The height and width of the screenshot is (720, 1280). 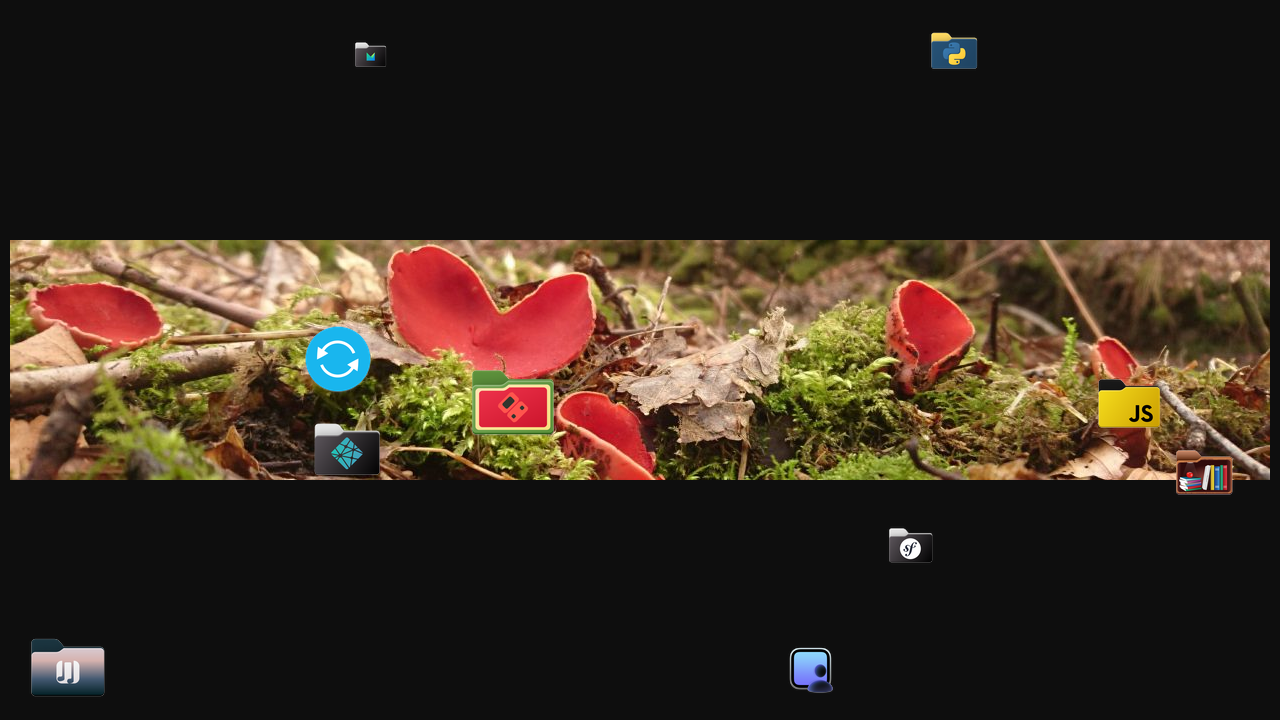 I want to click on open folder containing javascript files, so click(x=1129, y=405).